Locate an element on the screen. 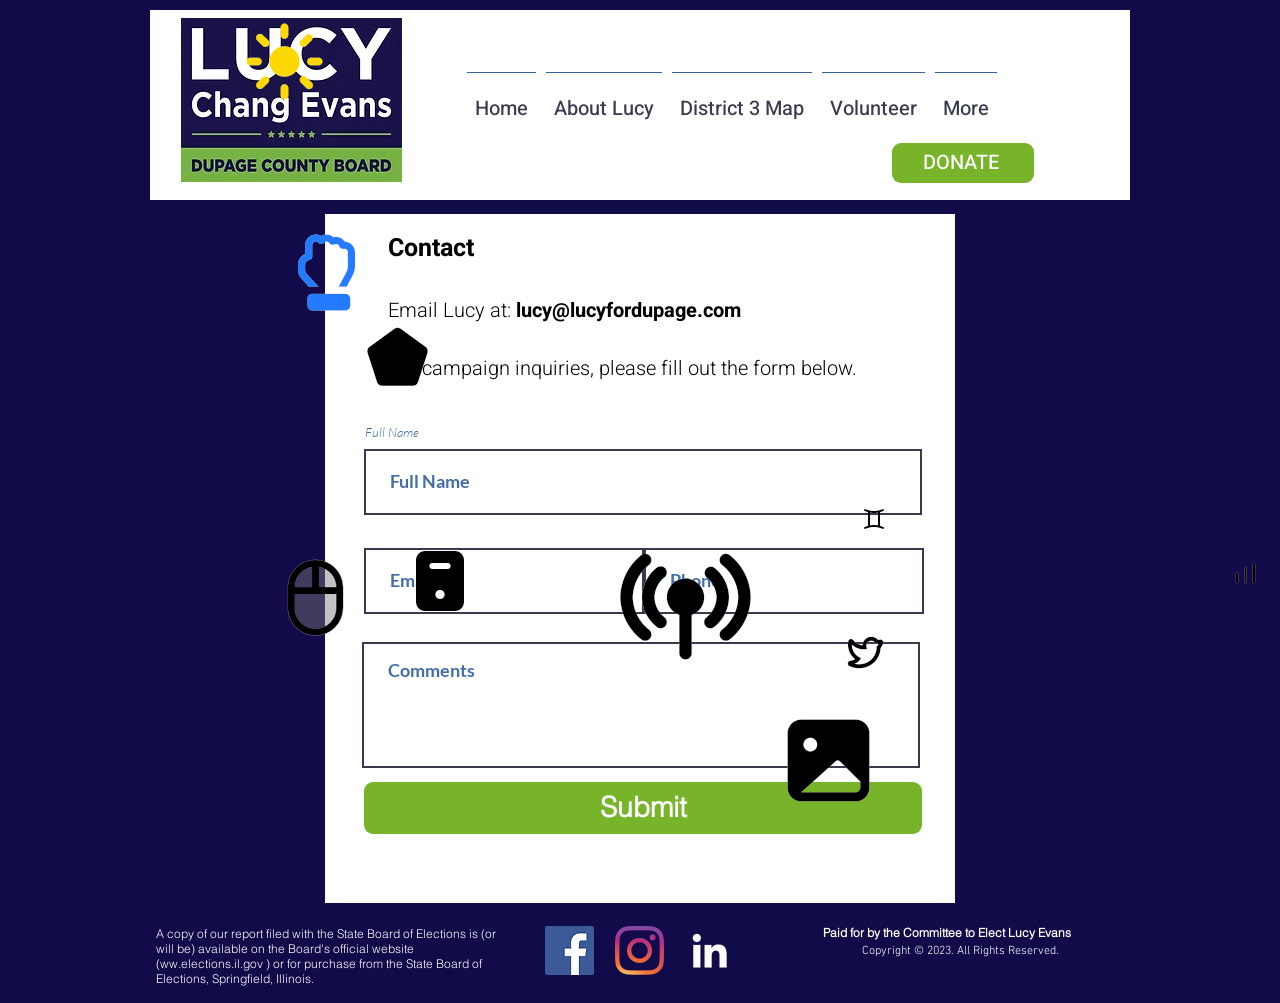 The image size is (1280, 1003). rock gesture for rock-paper-scissors game is located at coordinates (326, 272).